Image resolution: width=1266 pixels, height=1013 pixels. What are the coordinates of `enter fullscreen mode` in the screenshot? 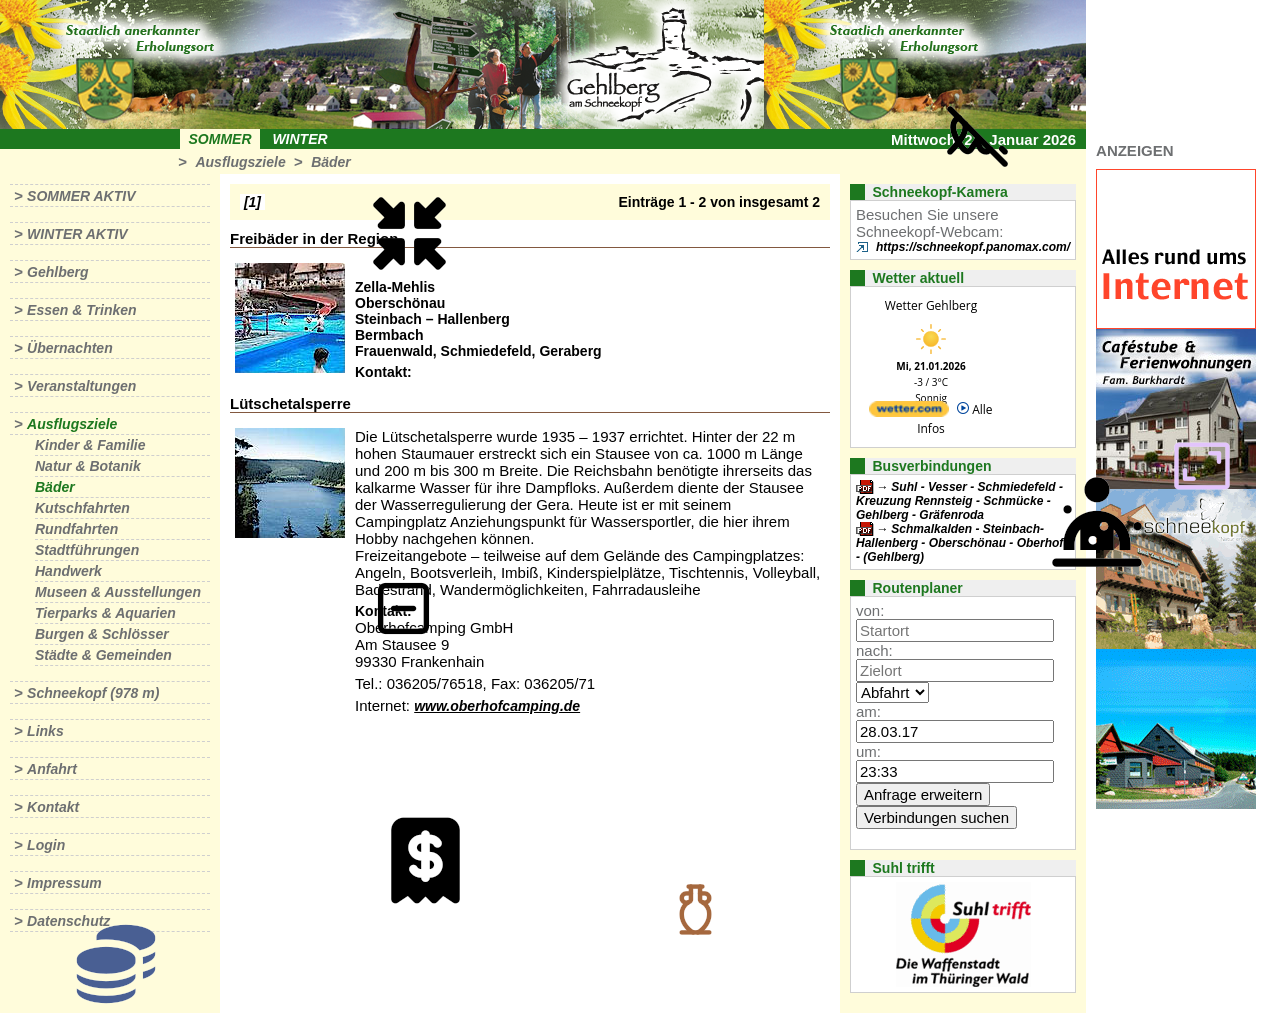 It's located at (1202, 466).